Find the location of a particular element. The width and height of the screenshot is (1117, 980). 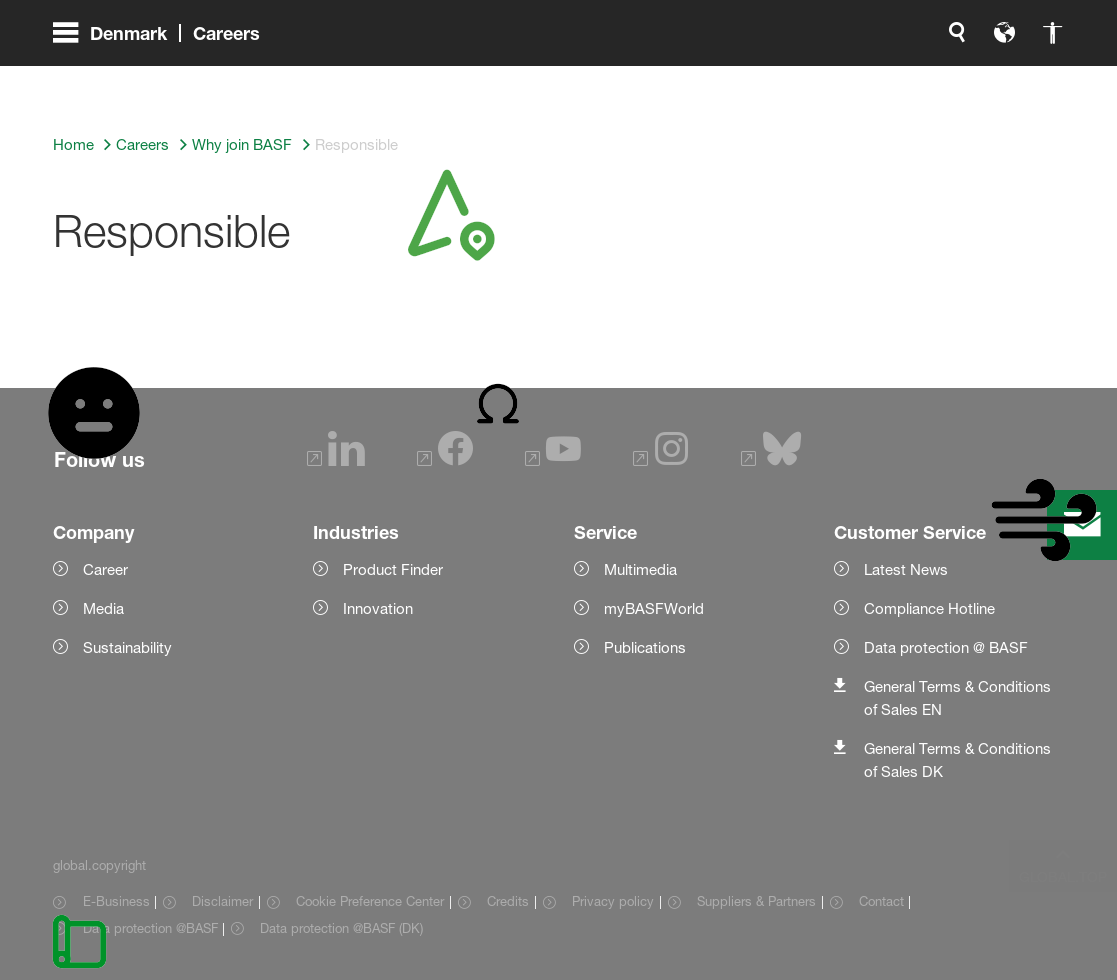

change wallpaper or background image is located at coordinates (79, 941).